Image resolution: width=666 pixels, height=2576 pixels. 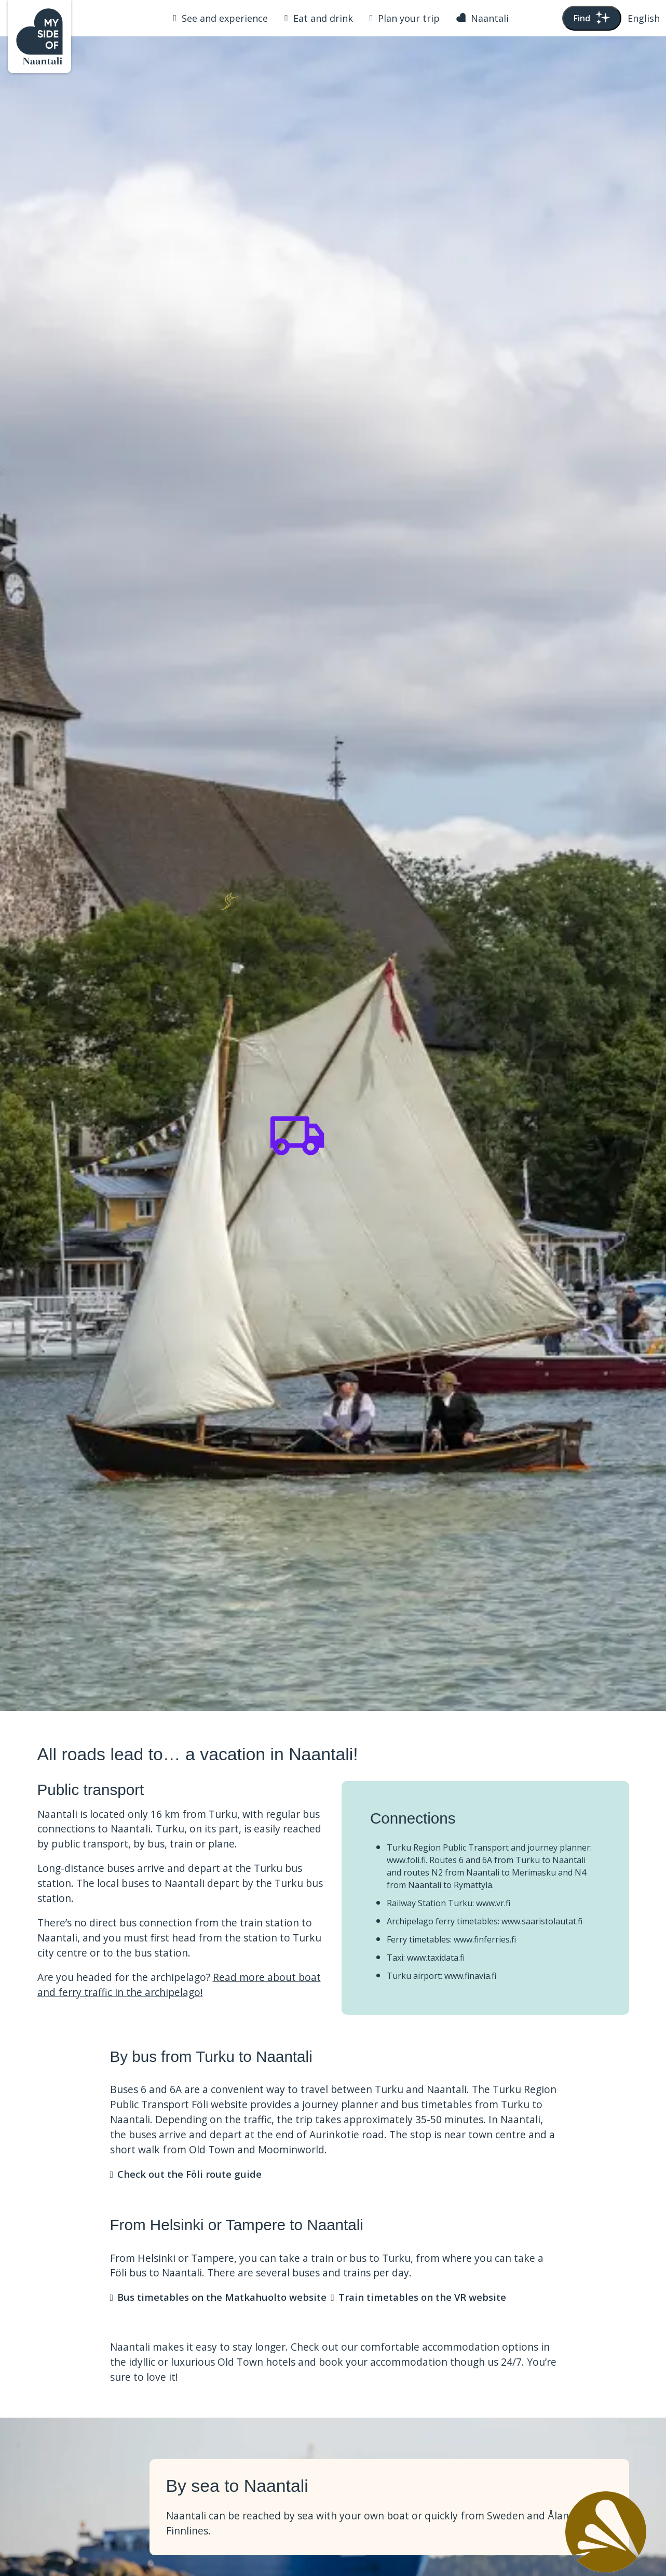 What do you see at coordinates (606, 2532) in the screenshot?
I see `open avast antivirus application` at bounding box center [606, 2532].